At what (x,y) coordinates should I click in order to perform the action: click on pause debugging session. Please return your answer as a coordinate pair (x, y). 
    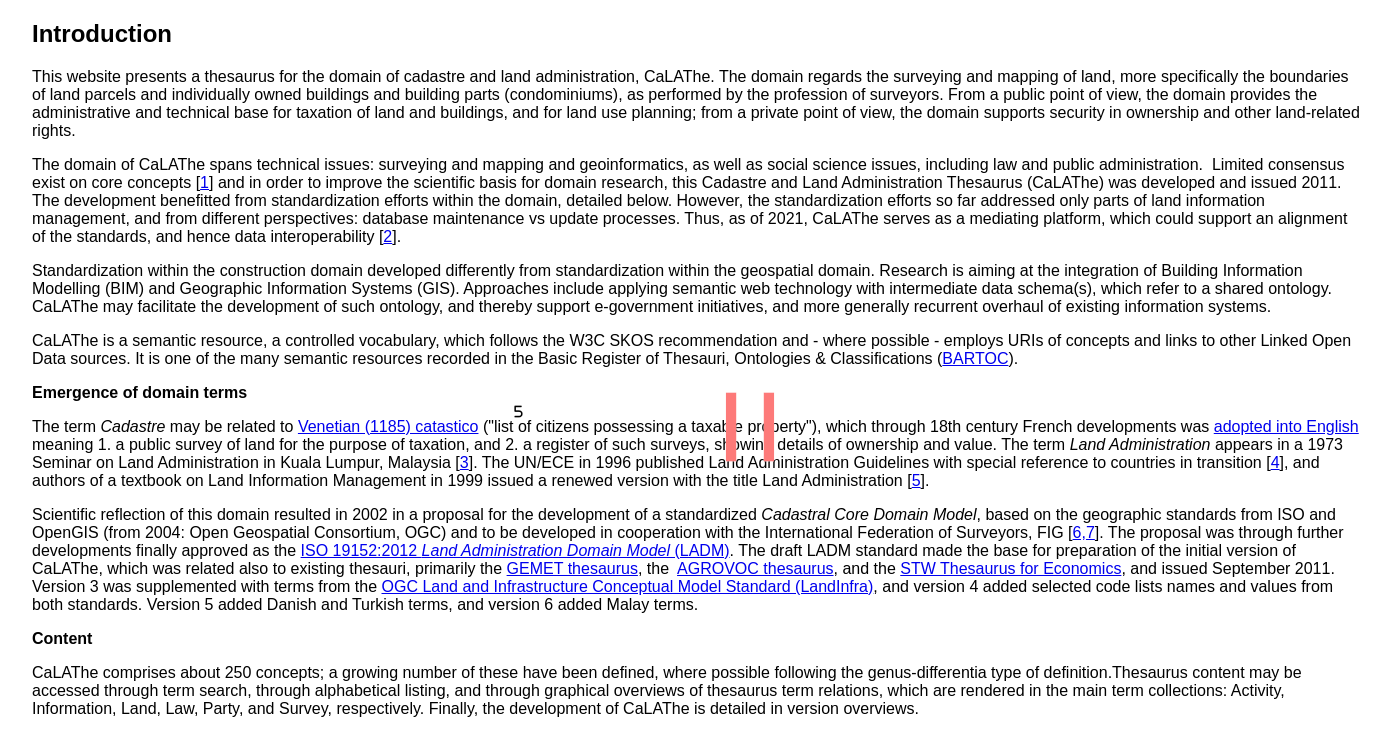
    Looking at the image, I should click on (750, 427).